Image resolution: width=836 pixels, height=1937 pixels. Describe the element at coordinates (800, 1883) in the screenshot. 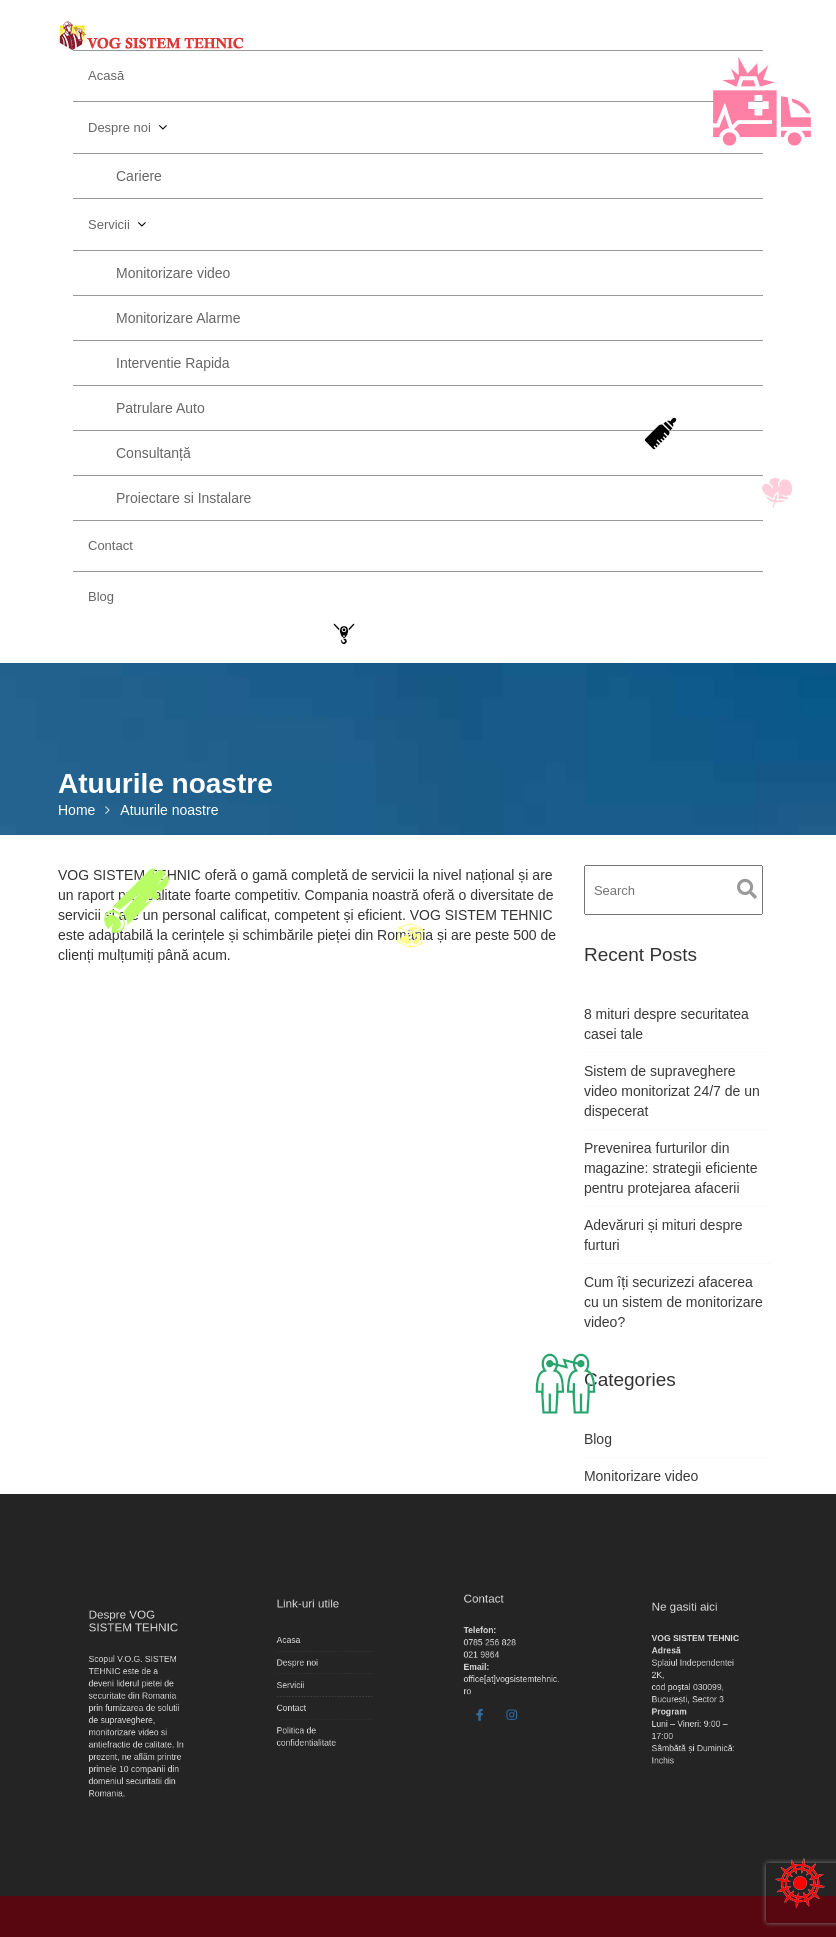

I see `sun or light-based ability icon in a game interface` at that location.